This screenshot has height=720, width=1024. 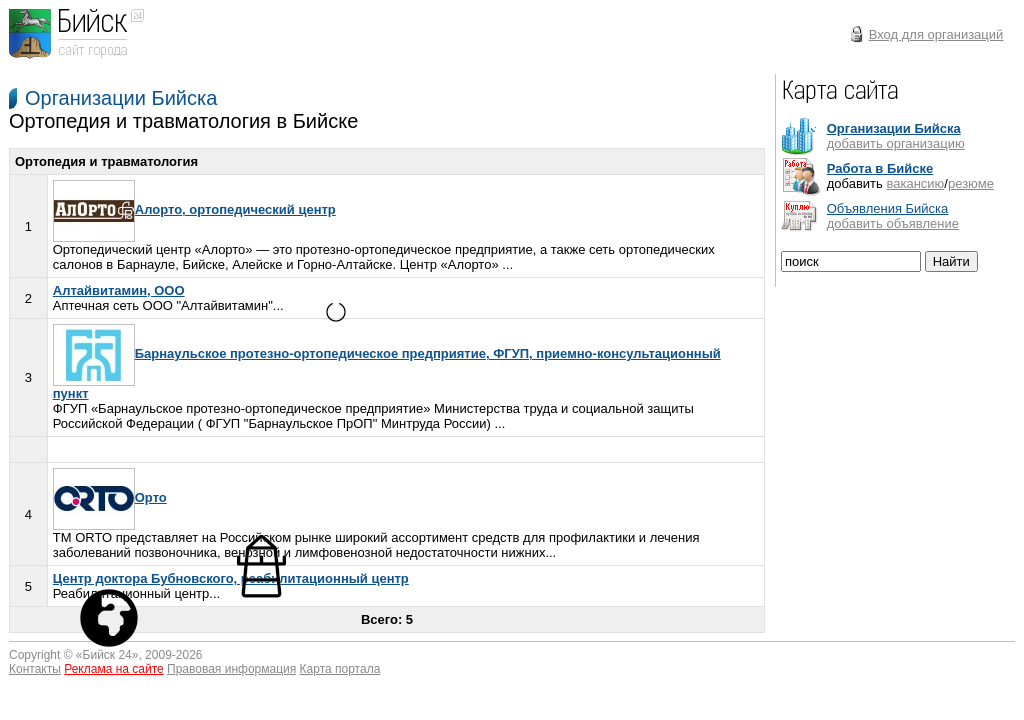 What do you see at coordinates (336, 312) in the screenshot?
I see `loading or processing in progress` at bounding box center [336, 312].